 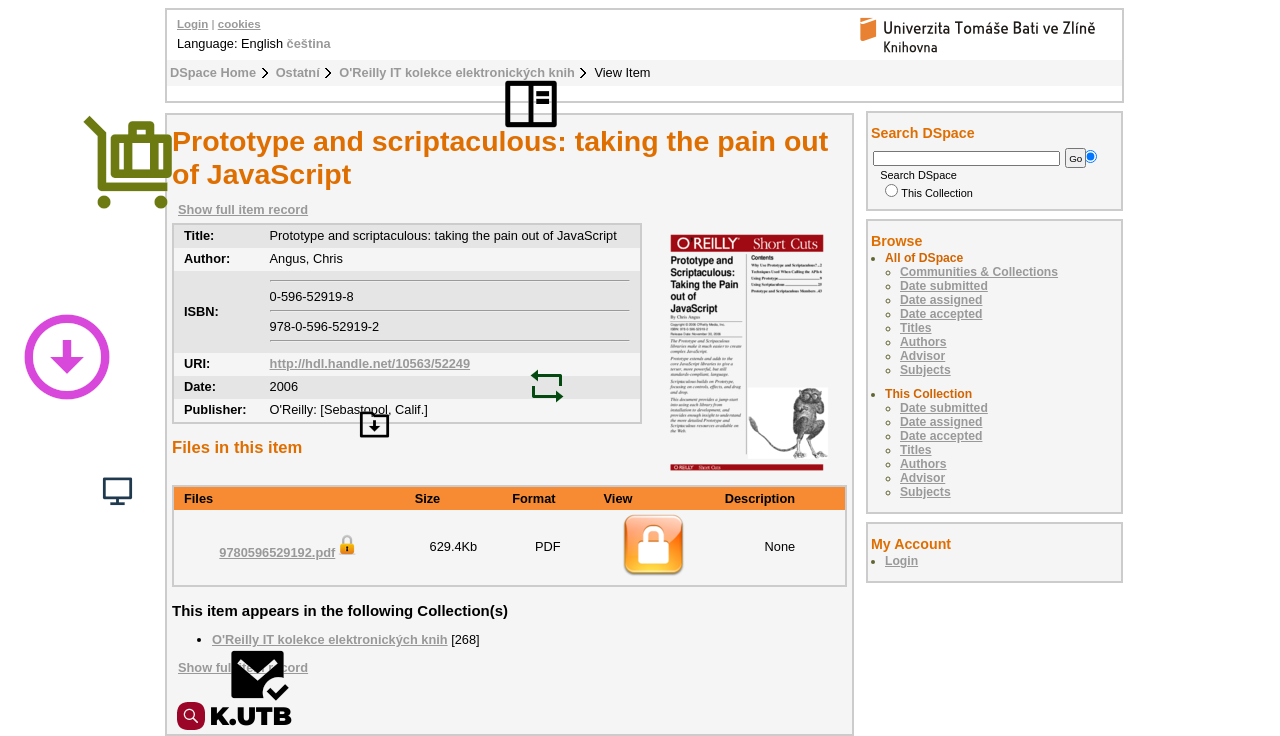 What do you see at coordinates (257, 674) in the screenshot?
I see `email successfully sent or delivered` at bounding box center [257, 674].